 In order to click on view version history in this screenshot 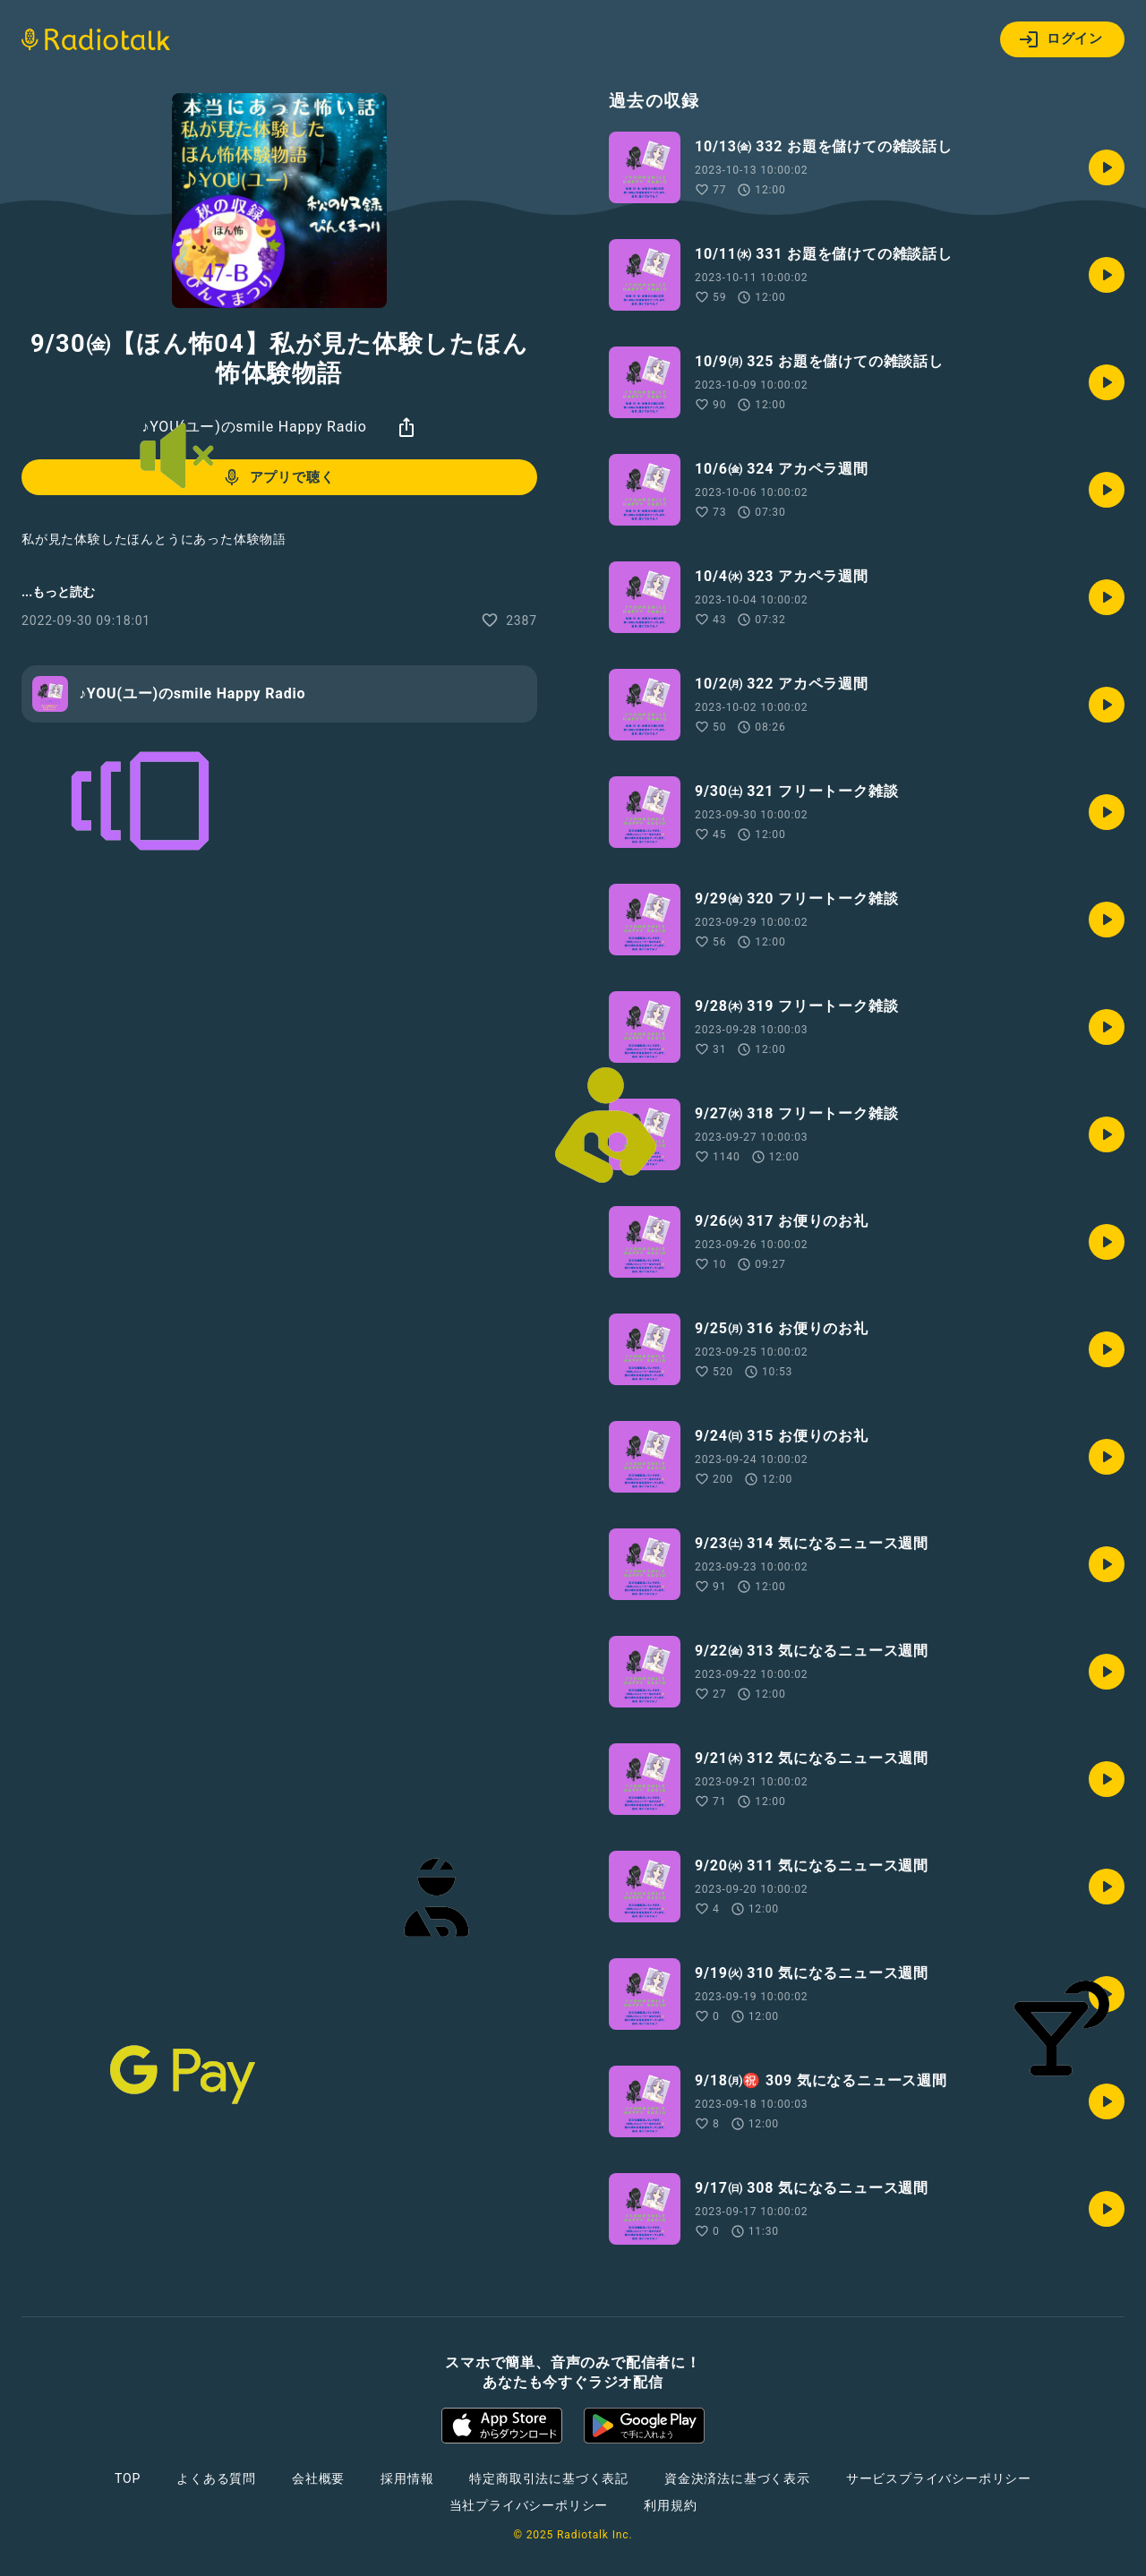, I will do `click(140, 800)`.